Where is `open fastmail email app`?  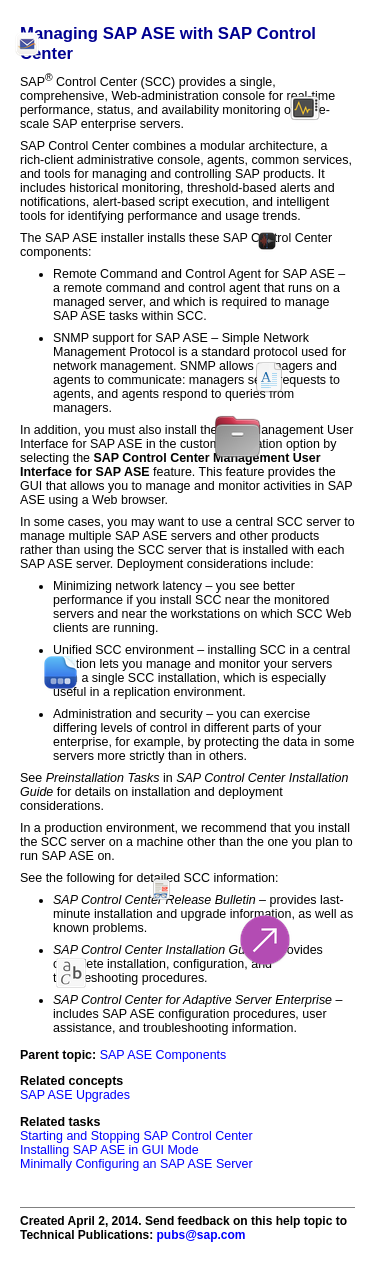 open fastmail email app is located at coordinates (27, 44).